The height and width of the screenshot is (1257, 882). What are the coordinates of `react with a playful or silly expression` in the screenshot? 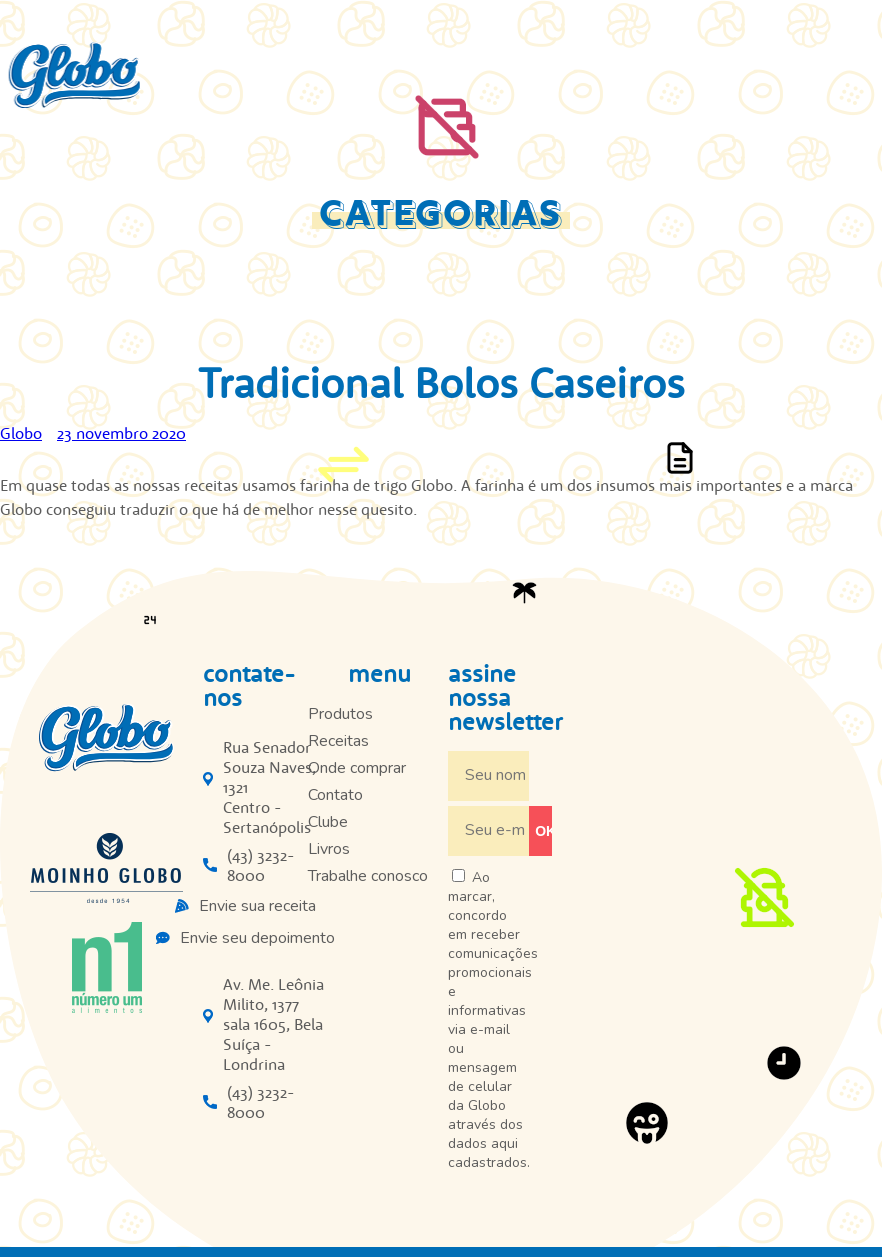 It's located at (647, 1123).